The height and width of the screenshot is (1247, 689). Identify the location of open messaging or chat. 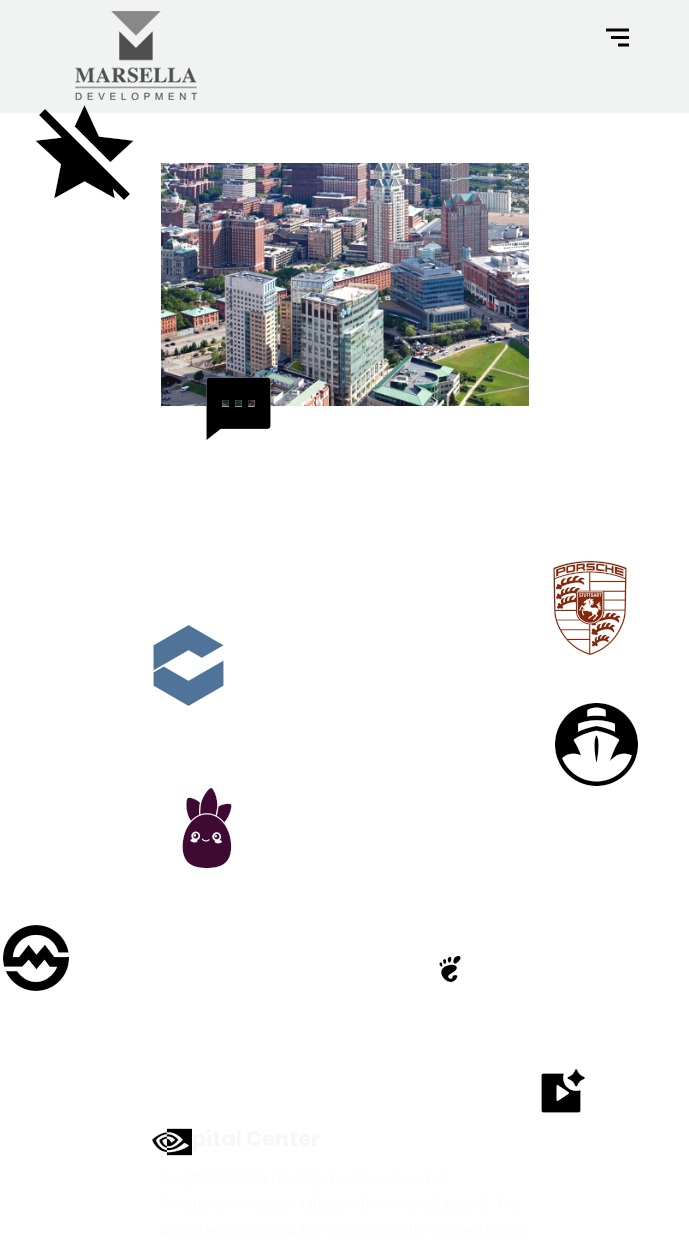
(238, 406).